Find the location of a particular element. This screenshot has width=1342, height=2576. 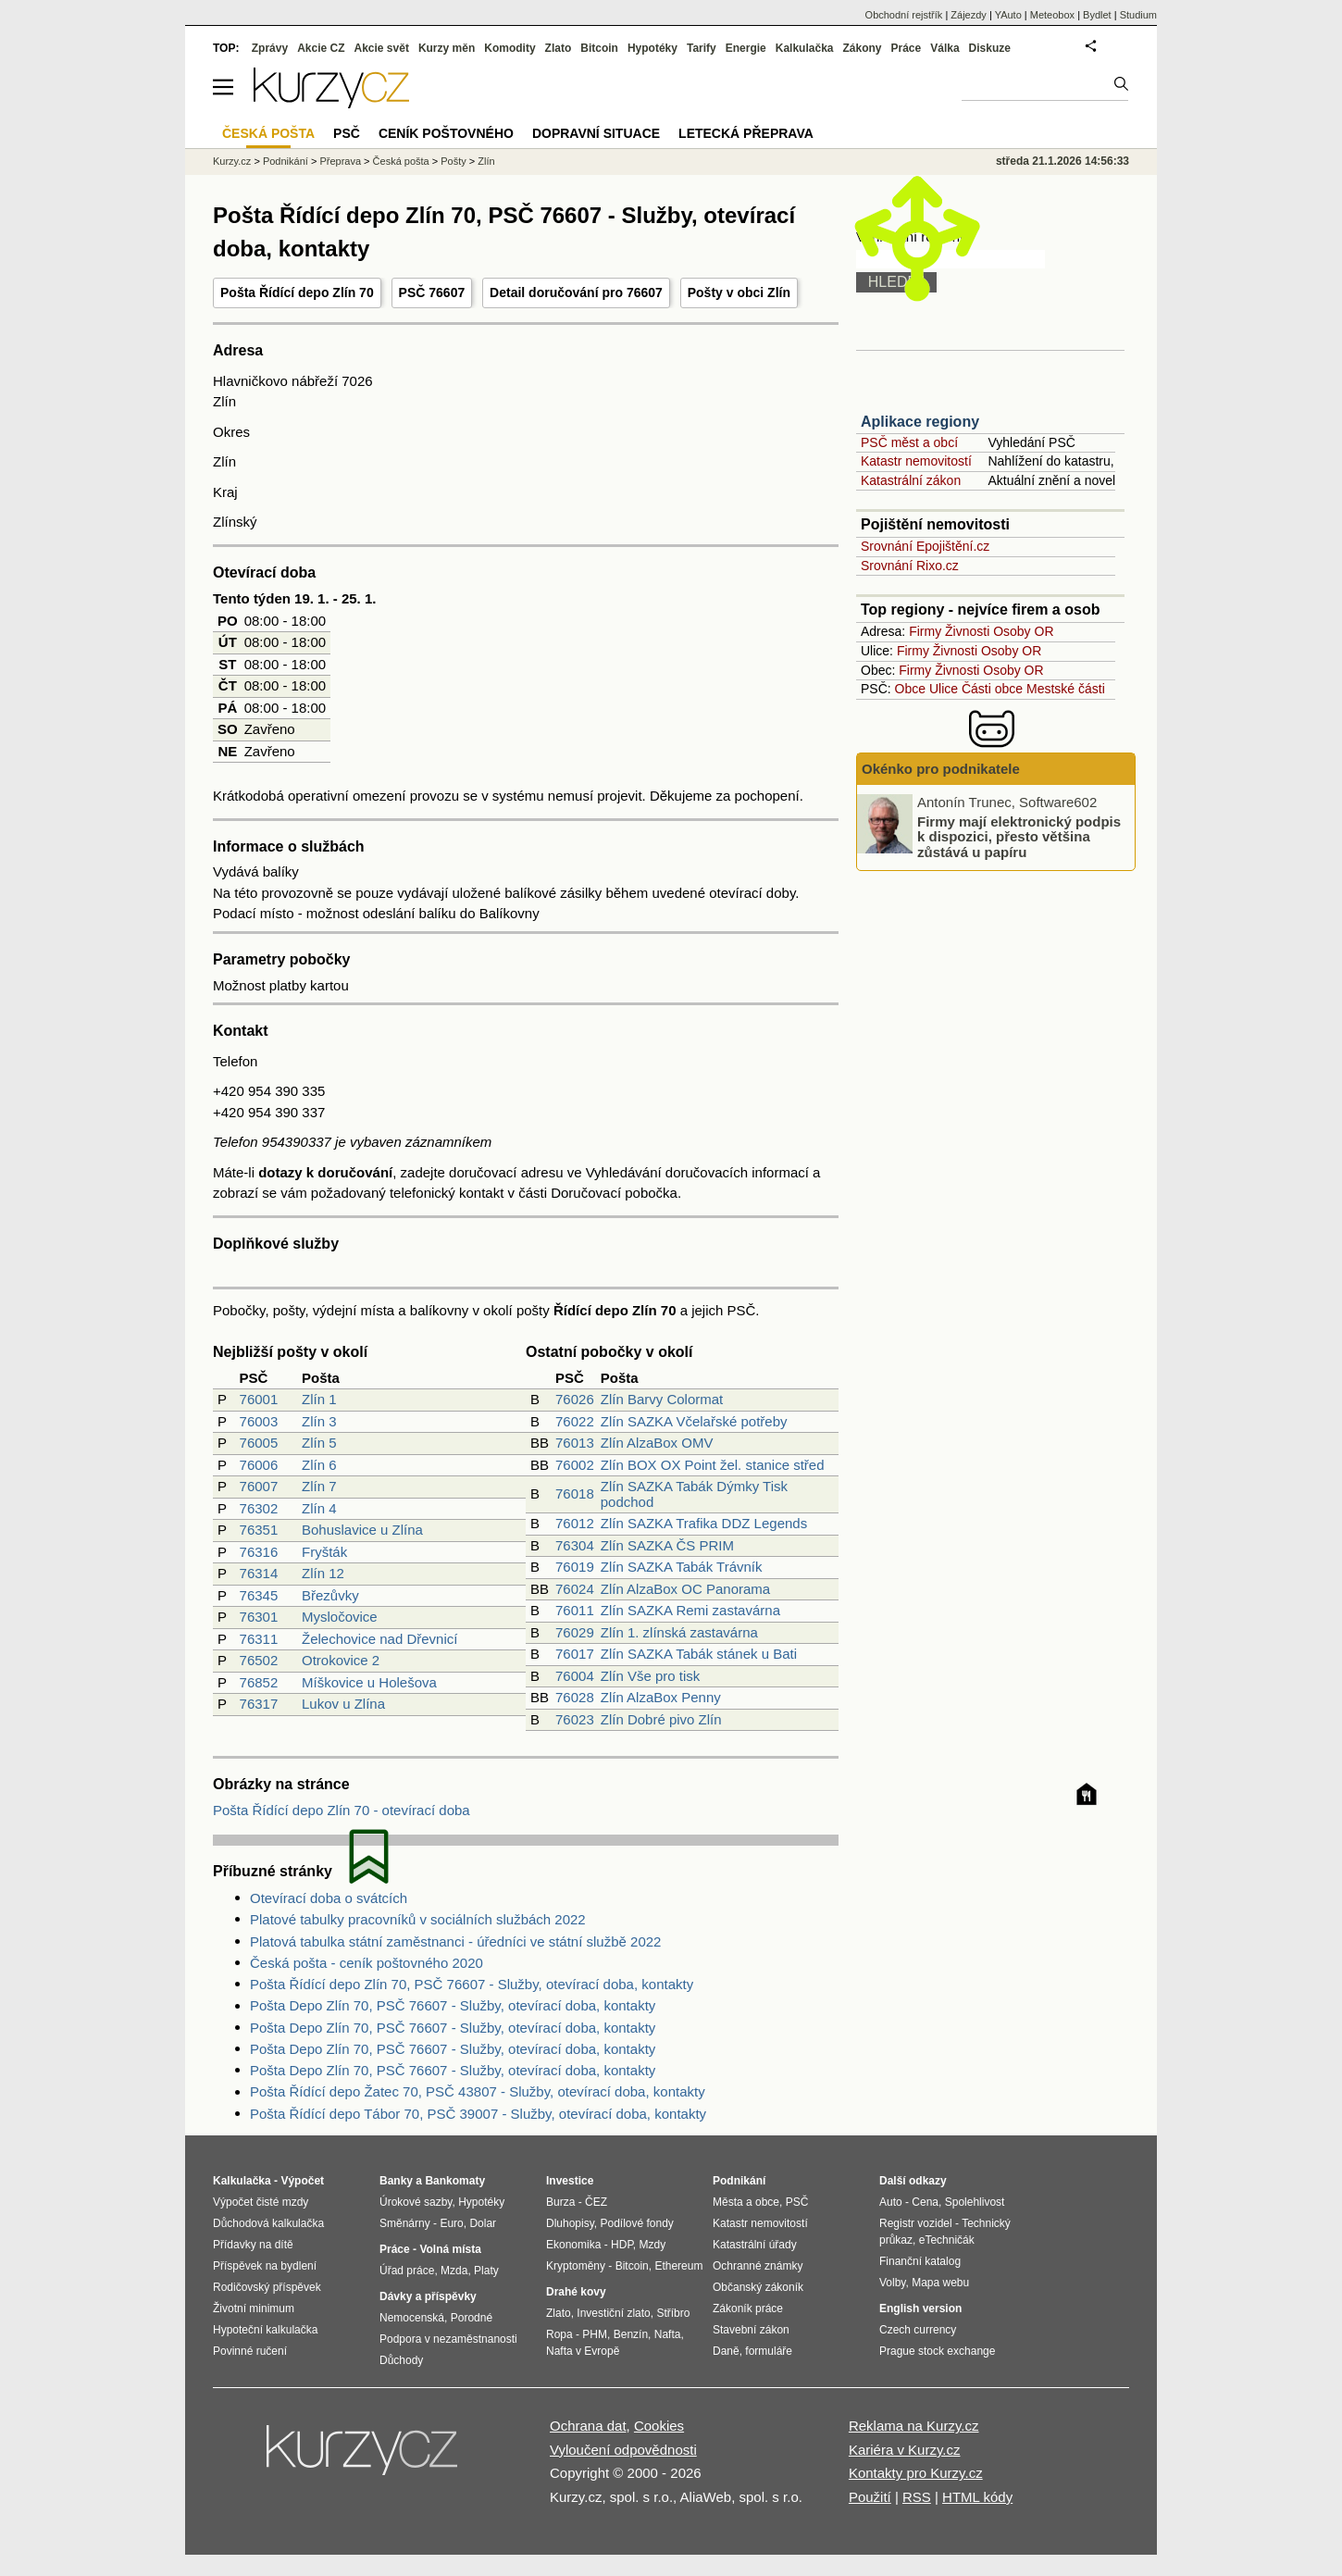

finn the human character icon from adventure time is located at coordinates (991, 728).